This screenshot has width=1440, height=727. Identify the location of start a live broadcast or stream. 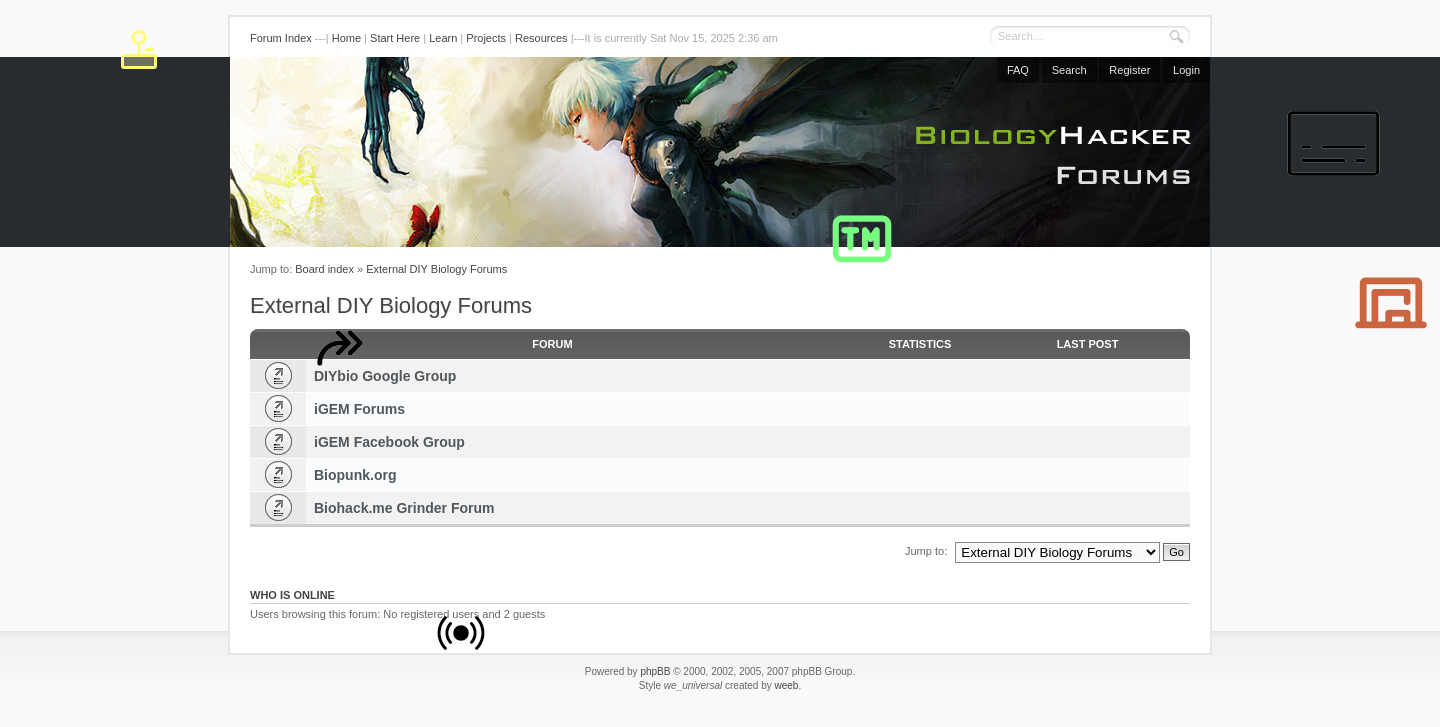
(461, 633).